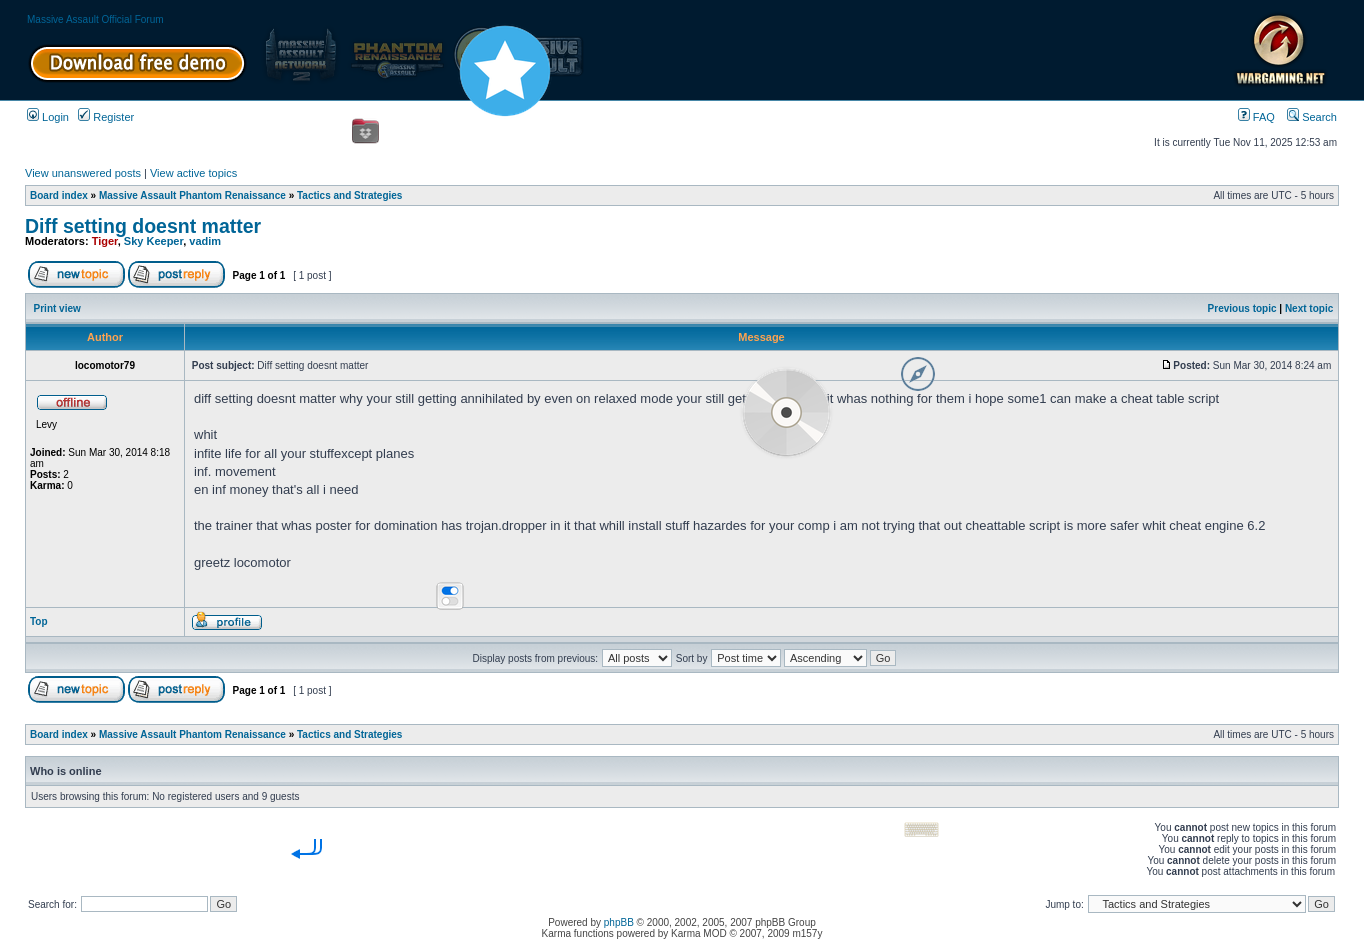 The height and width of the screenshot is (939, 1364). I want to click on access CD/DVD drive contents, so click(786, 412).